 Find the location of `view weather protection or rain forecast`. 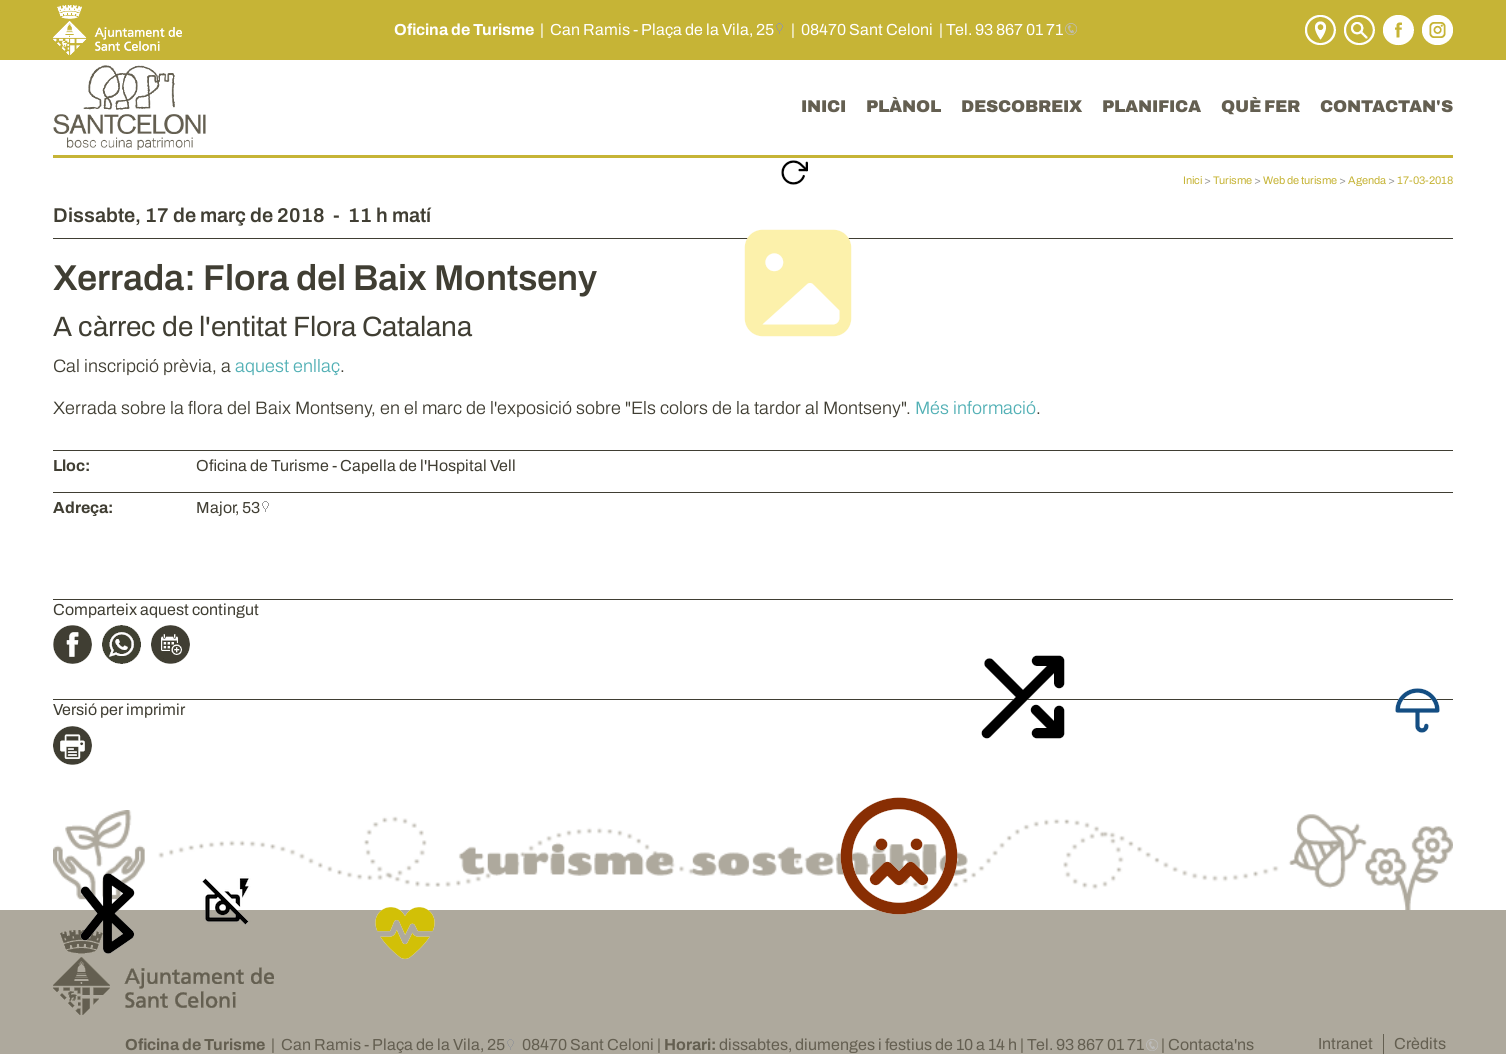

view weather protection or rain forecast is located at coordinates (1417, 710).